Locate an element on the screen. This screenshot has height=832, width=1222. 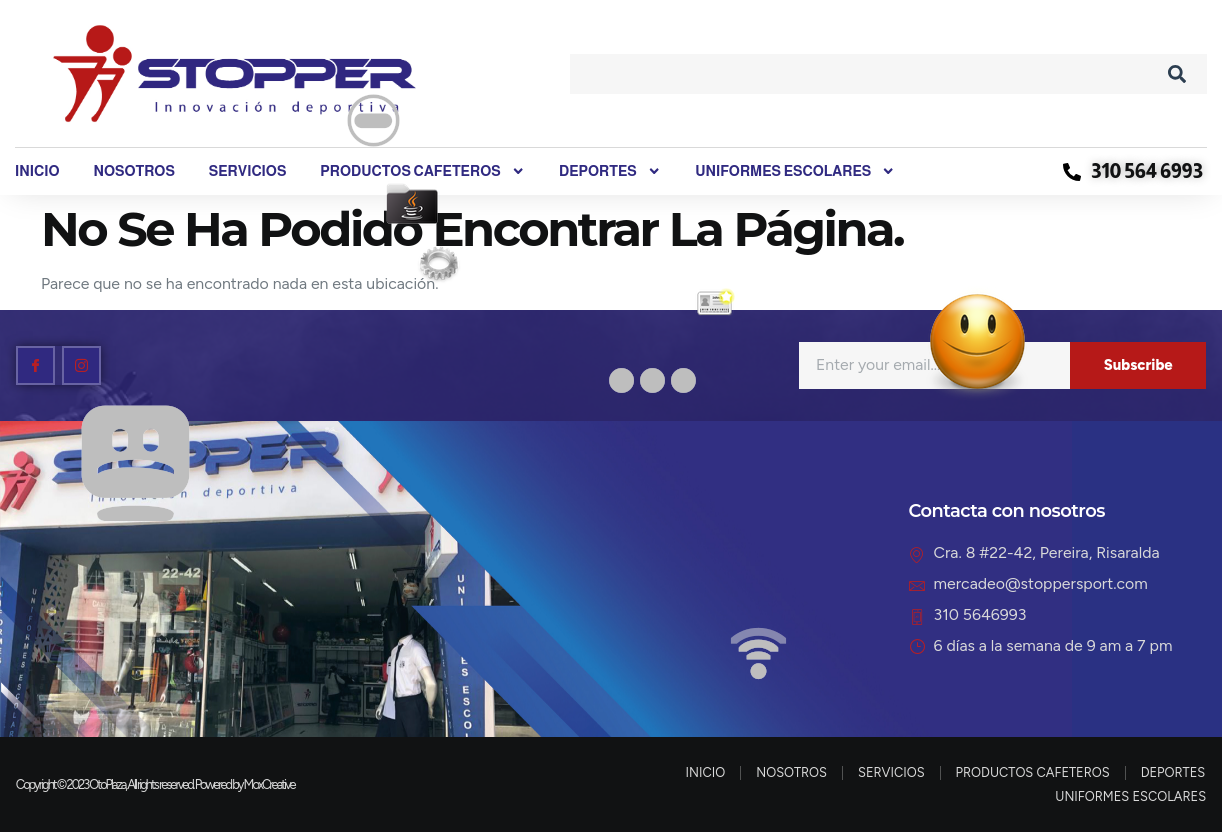
add an emoji or reaction to a message is located at coordinates (978, 346).